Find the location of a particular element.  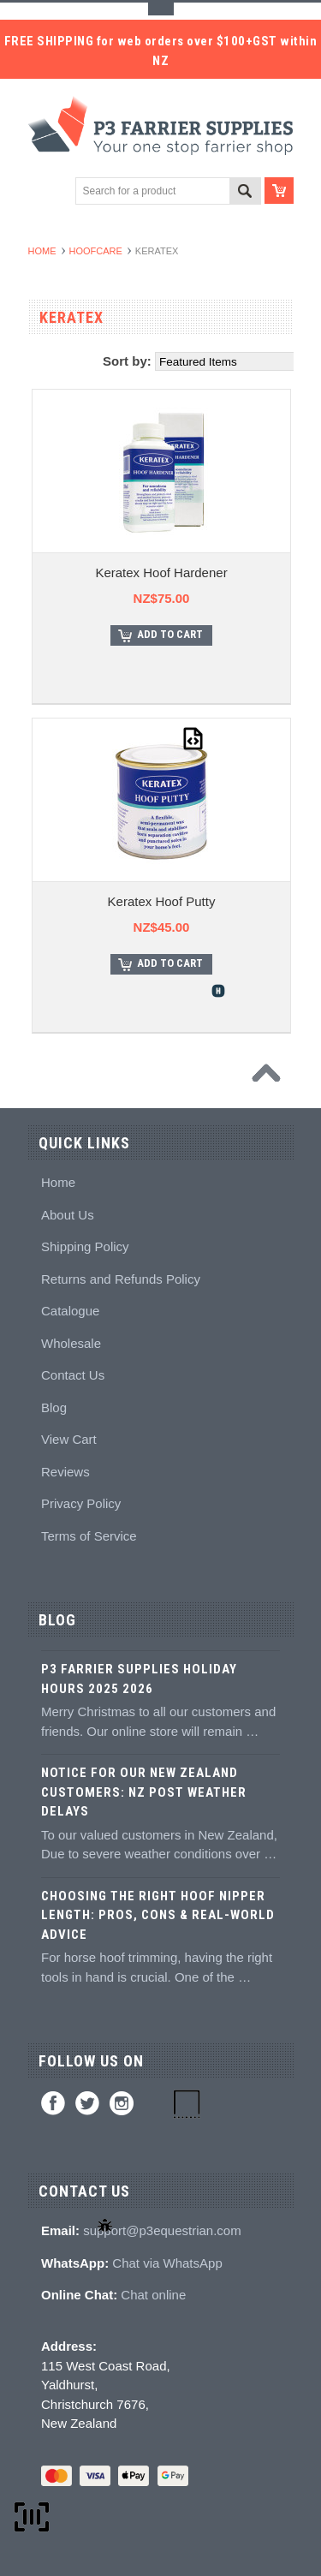

insert a code snippet is located at coordinates (186, 2104).